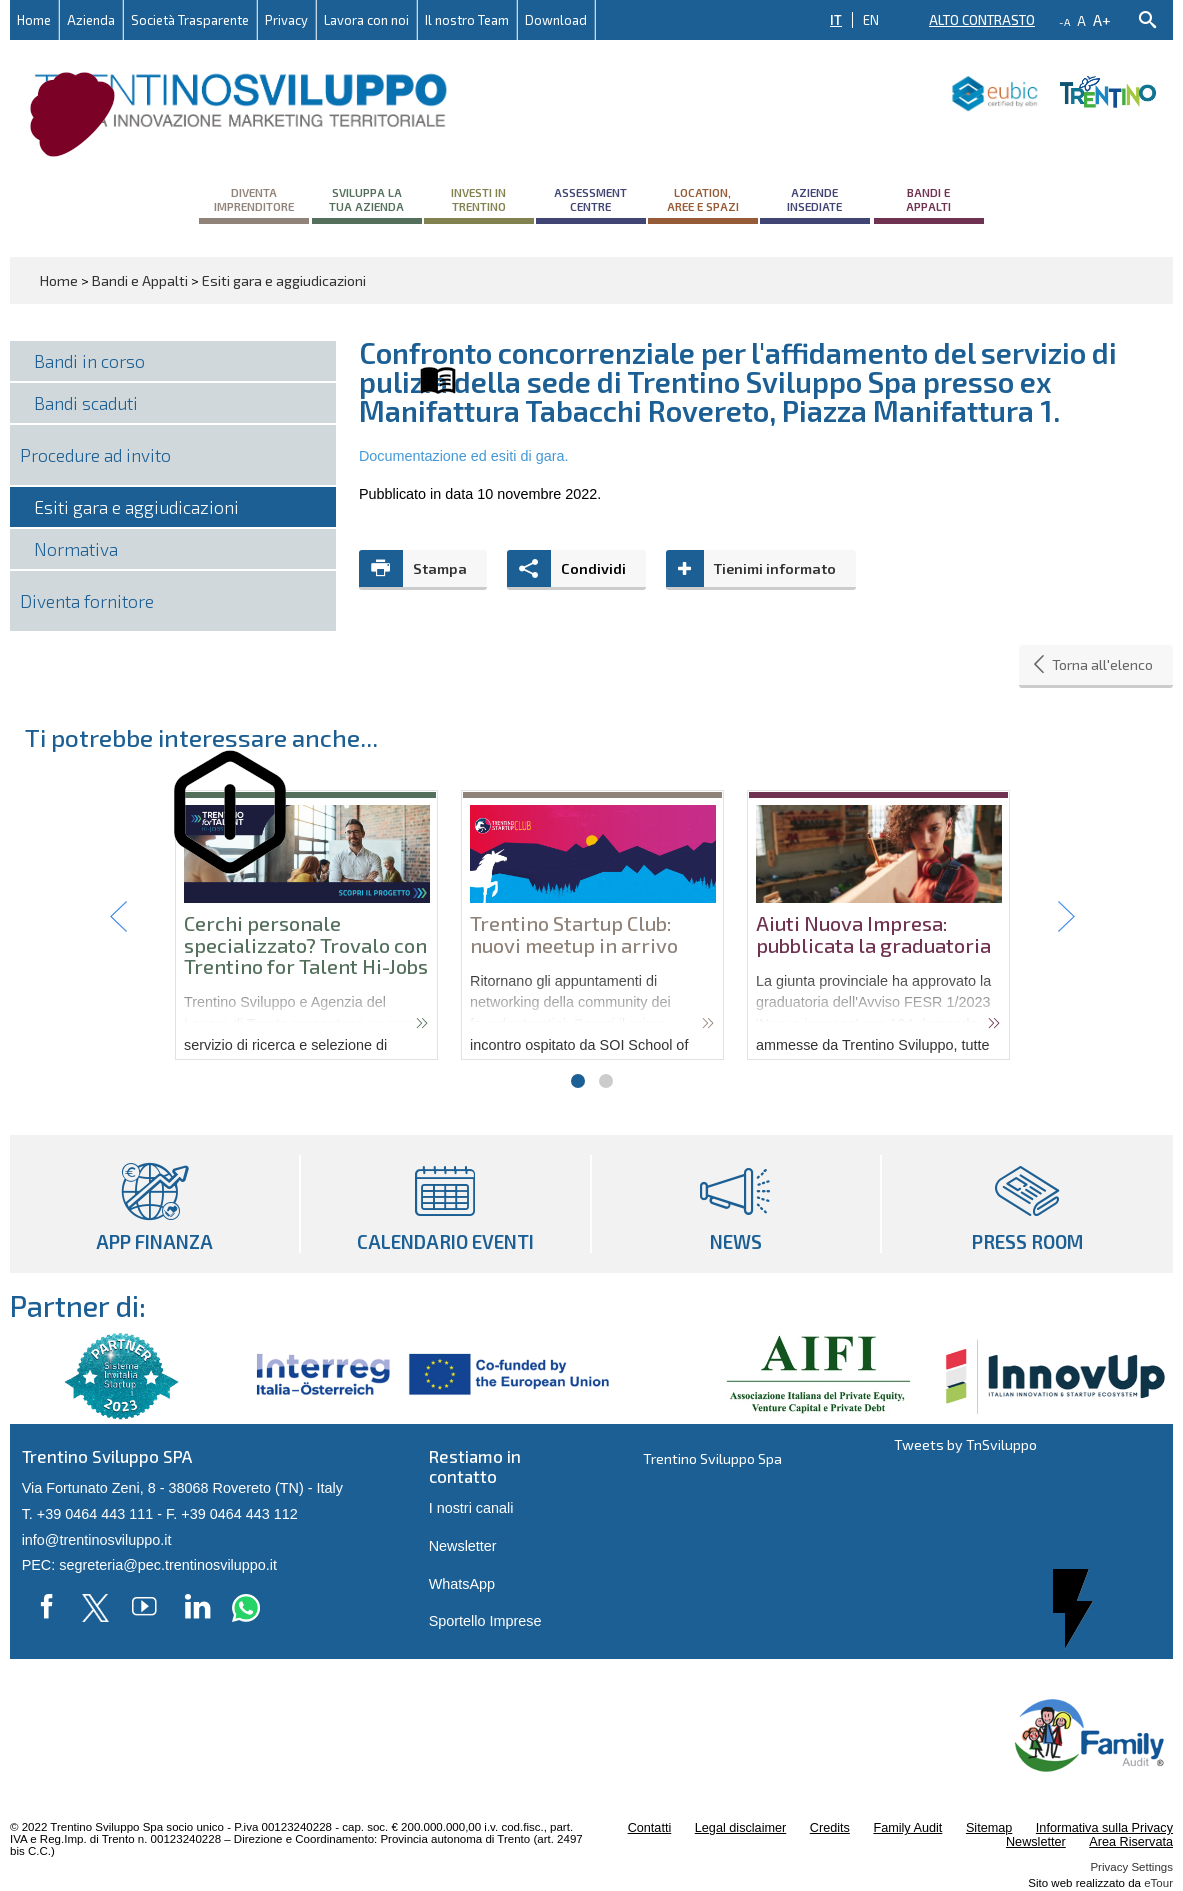  Describe the element at coordinates (72, 114) in the screenshot. I see `browse asian cuisine or dumpling restaurants` at that location.